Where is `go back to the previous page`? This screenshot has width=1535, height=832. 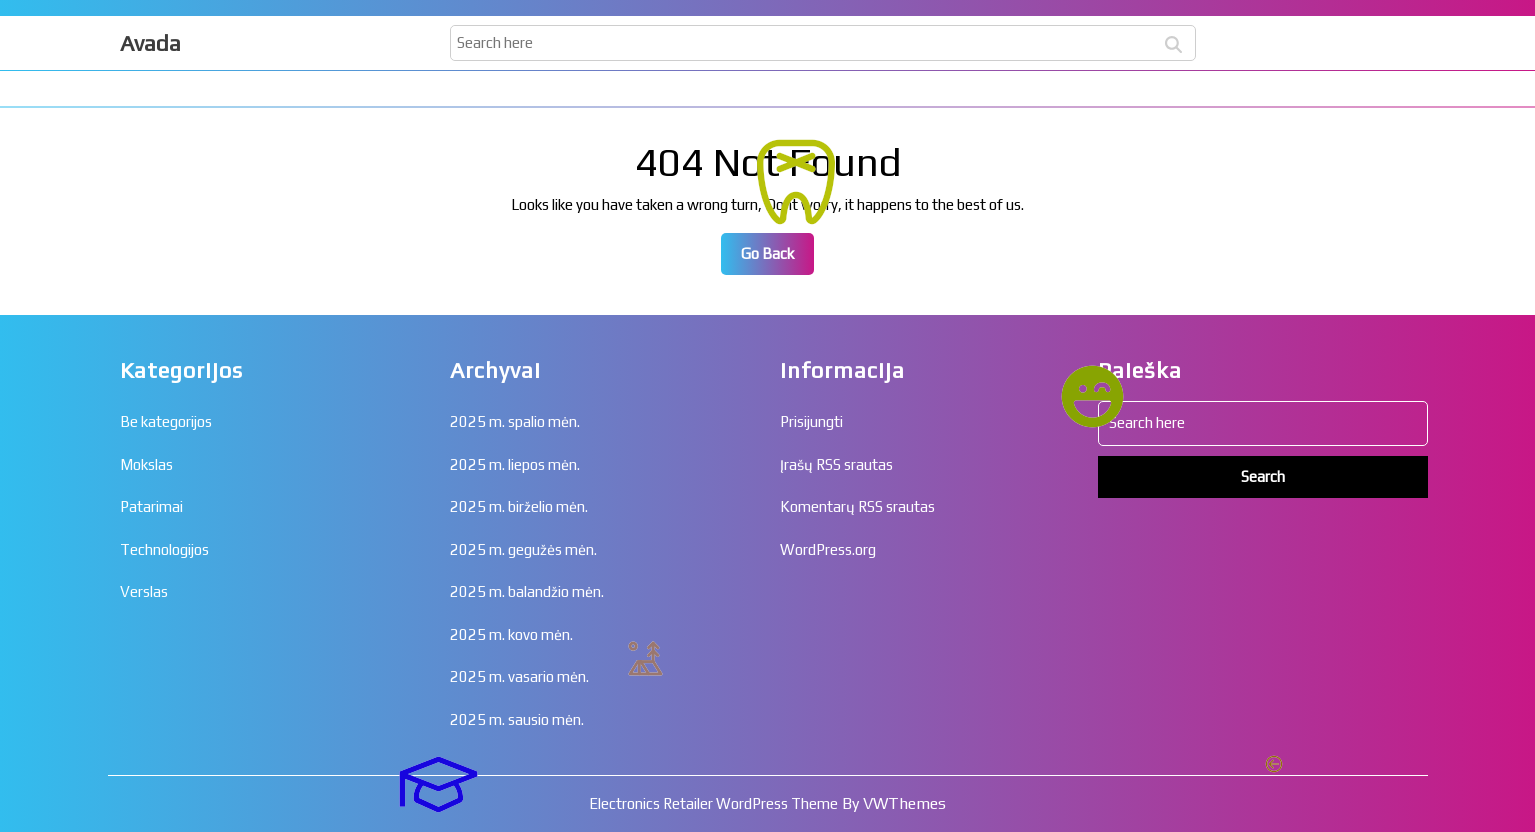 go back to the previous page is located at coordinates (1274, 764).